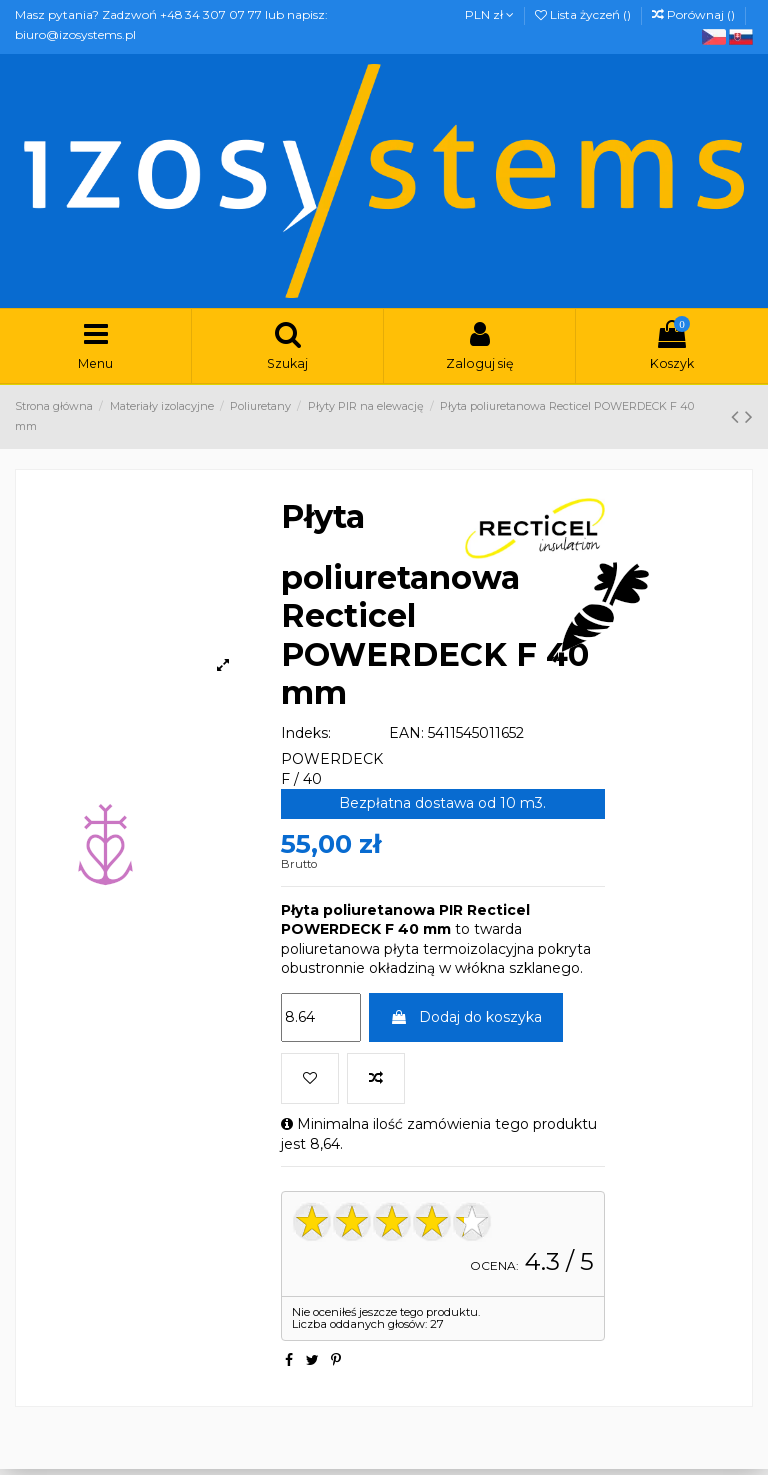 The width and height of the screenshot is (768, 1475). I want to click on camargue cross symbol representing faith, hope, and love, so click(105, 844).